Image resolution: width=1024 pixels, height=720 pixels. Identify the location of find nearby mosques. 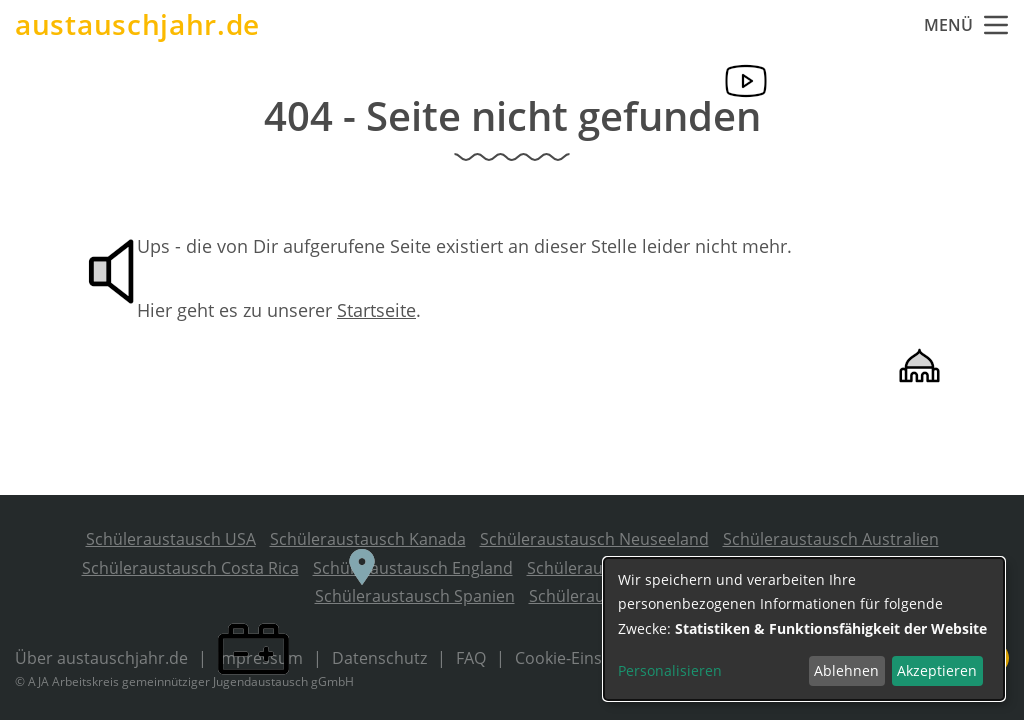
(919, 367).